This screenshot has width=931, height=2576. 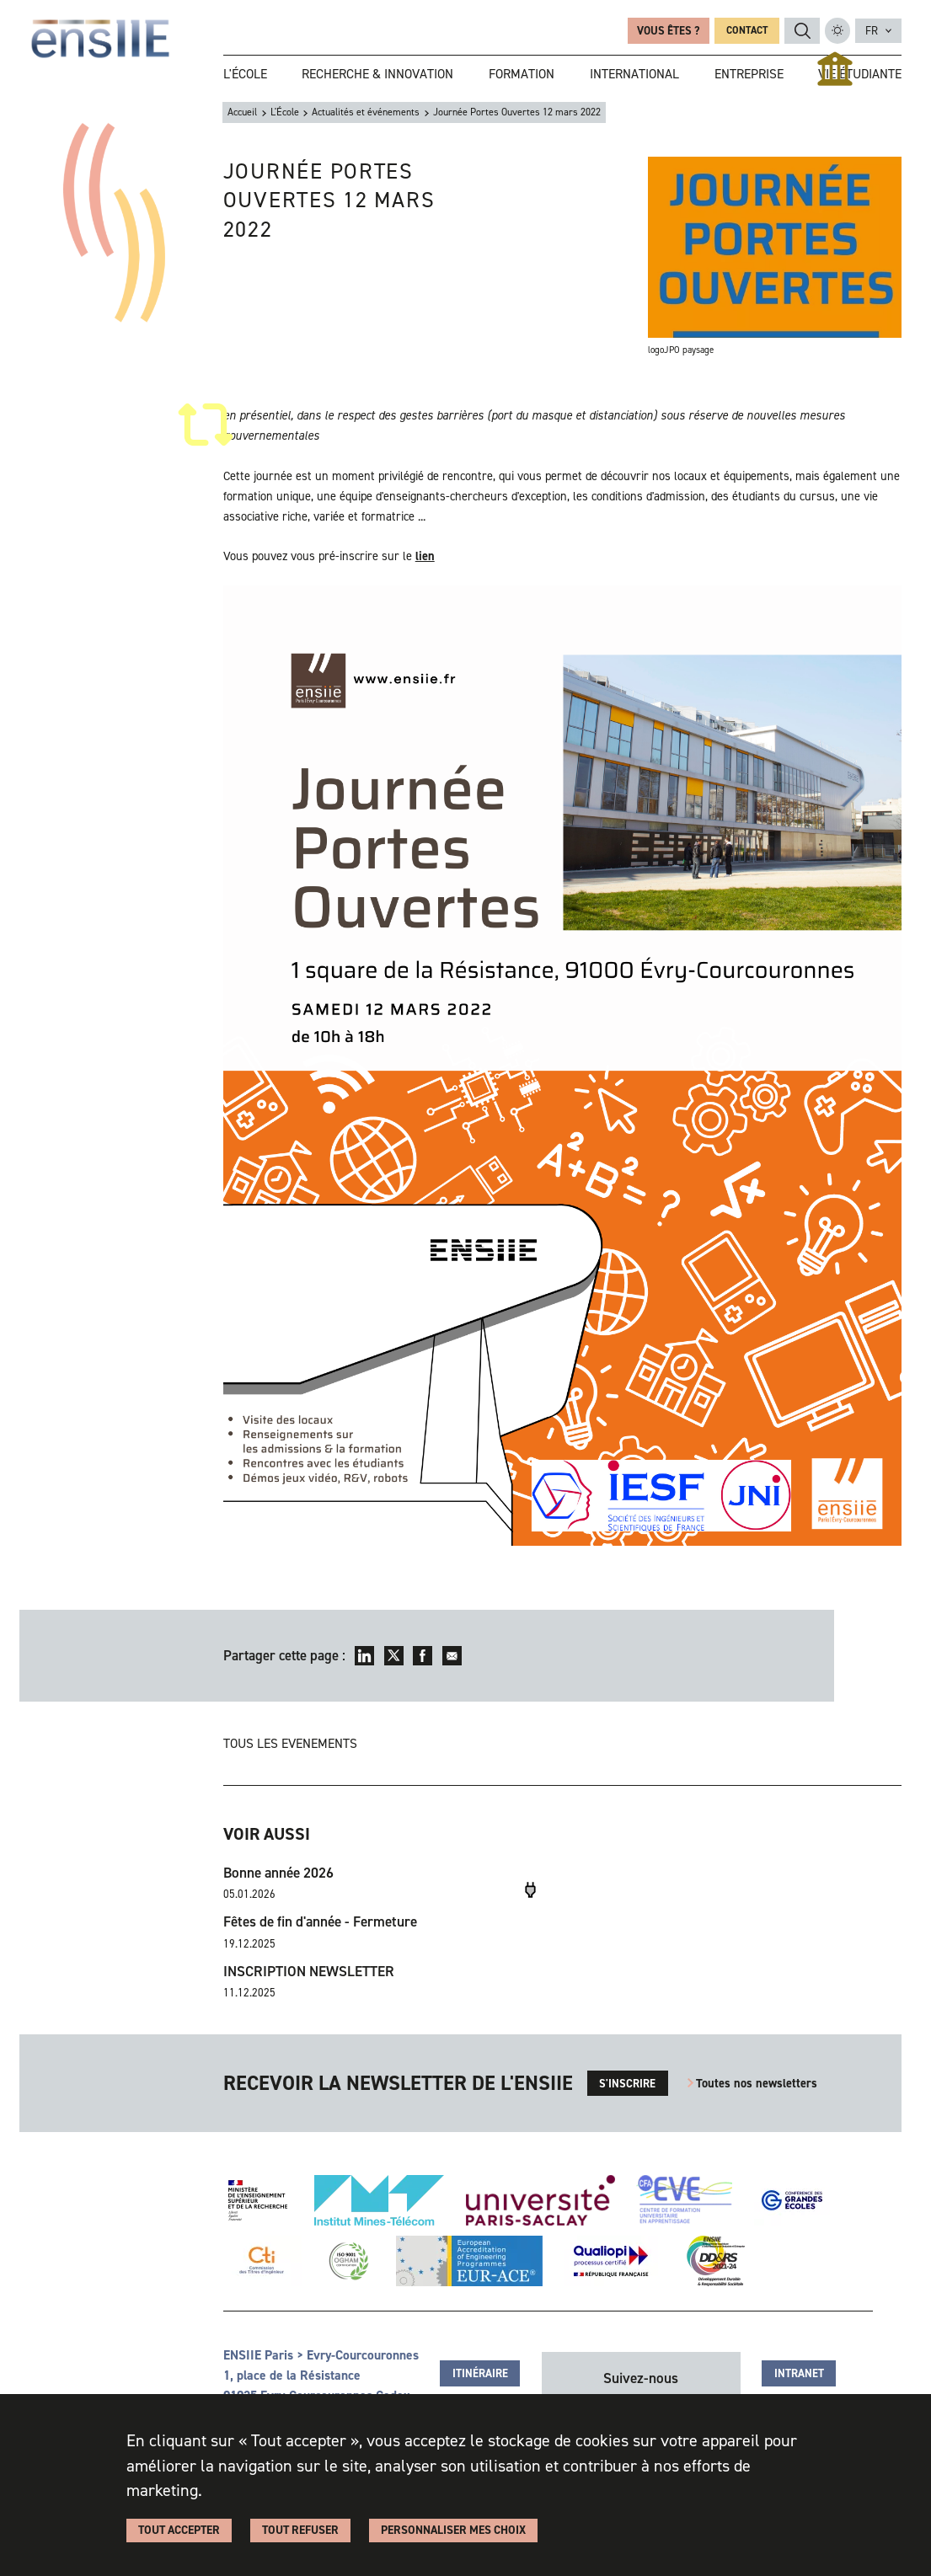 I want to click on retweet or repost this content, so click(x=206, y=425).